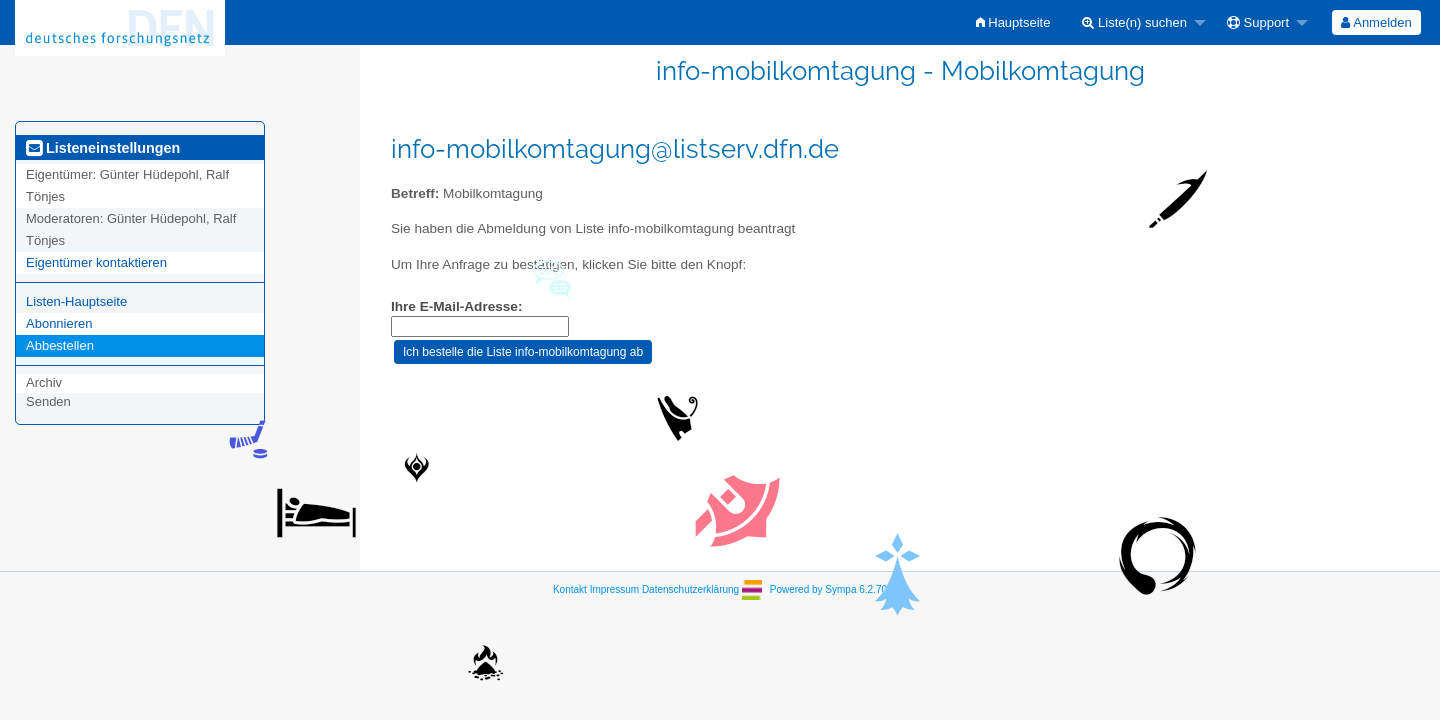  Describe the element at coordinates (1158, 556) in the screenshot. I see `zen or meditation mode` at that location.